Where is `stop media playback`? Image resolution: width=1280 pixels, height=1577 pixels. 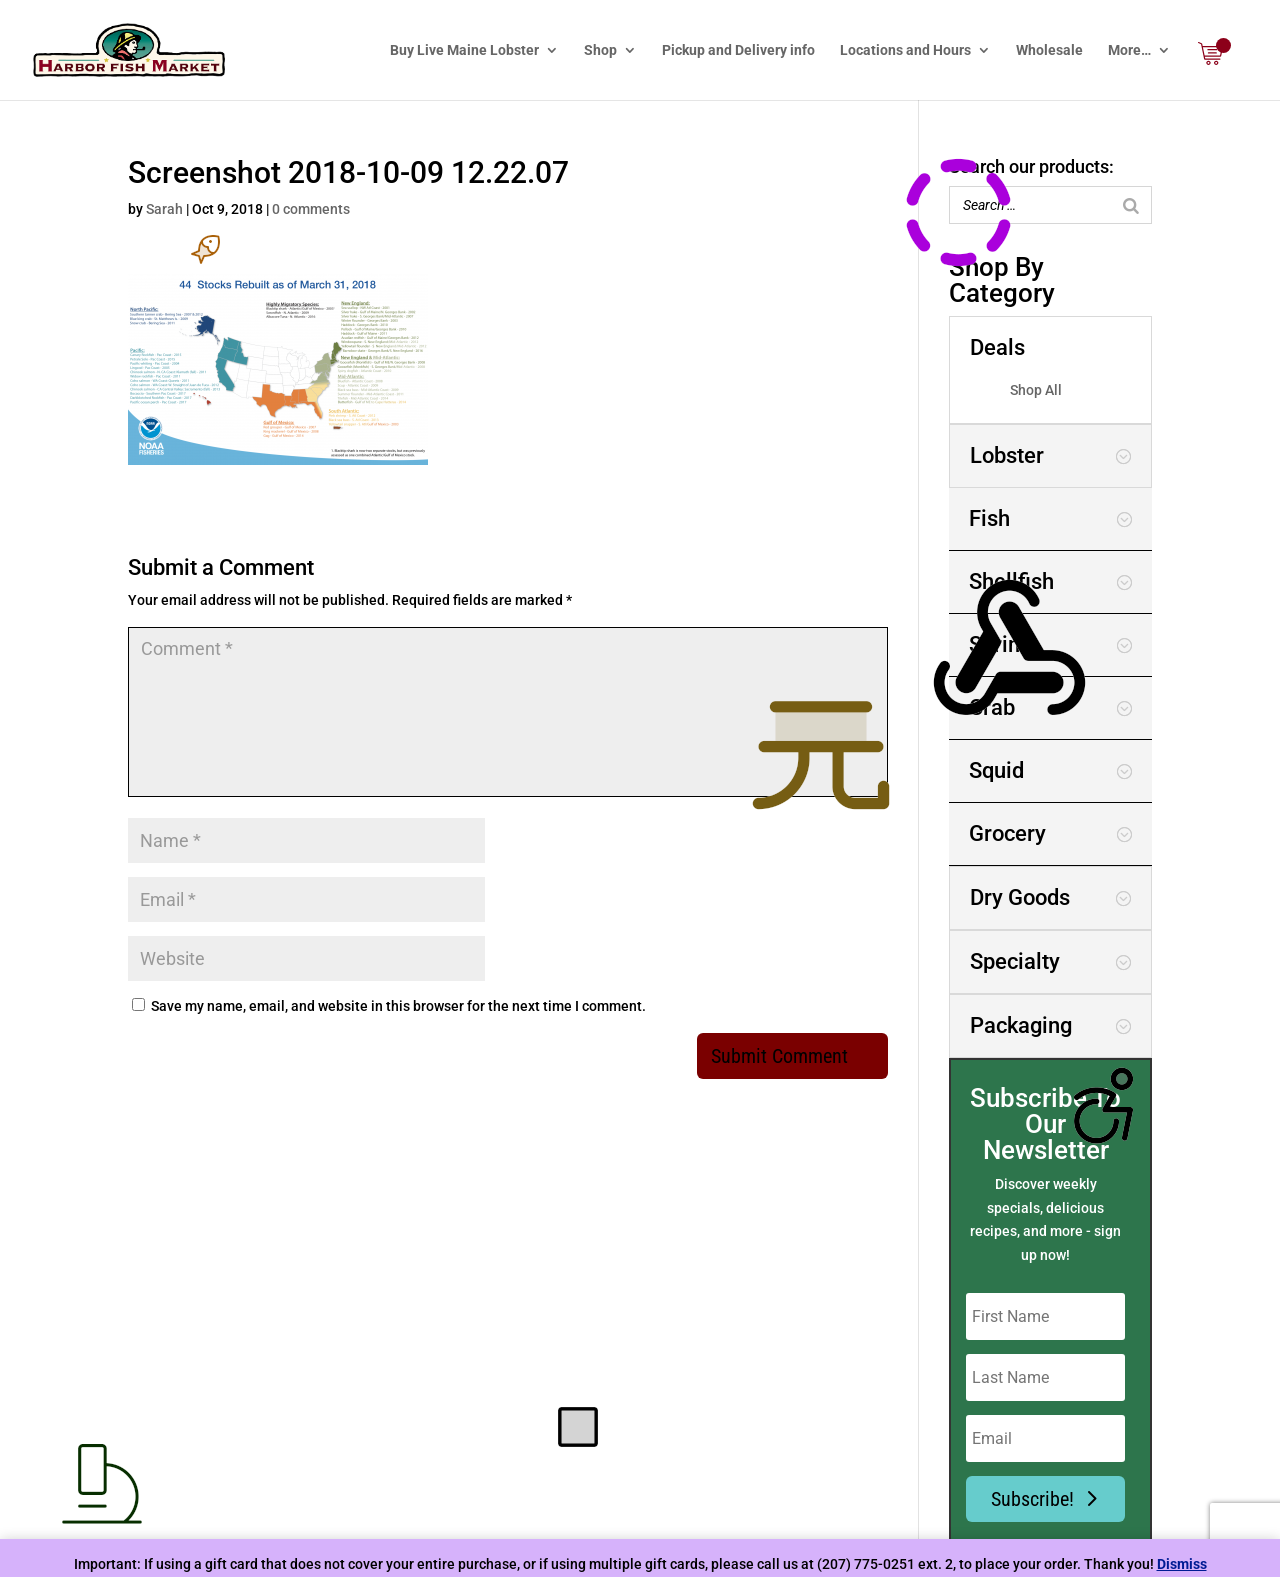 stop media playback is located at coordinates (578, 1427).